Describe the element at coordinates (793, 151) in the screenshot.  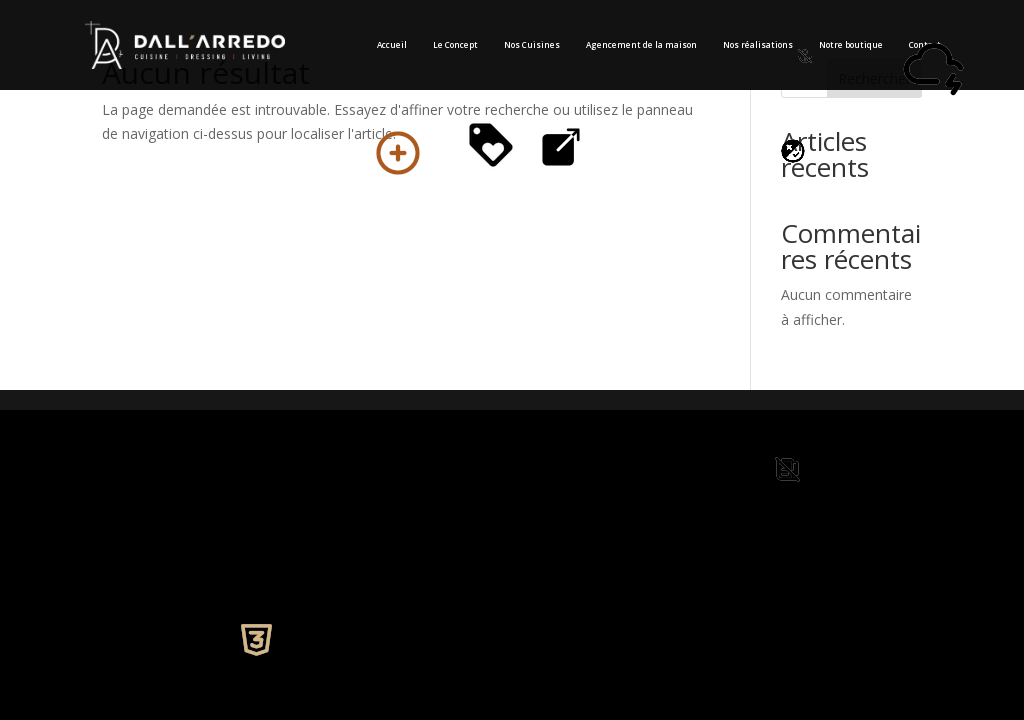
I see `indicates an unreliable or intermittent test result` at that location.